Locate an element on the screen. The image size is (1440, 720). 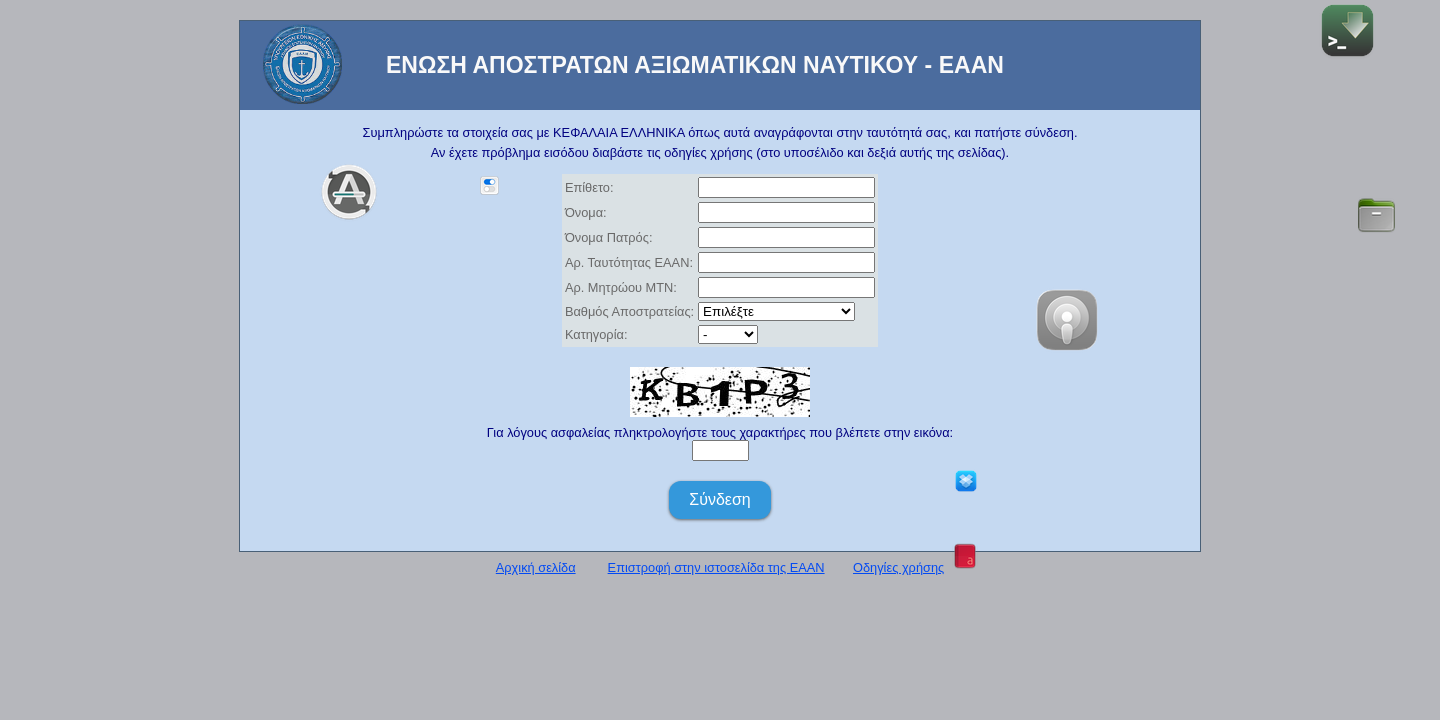
open file manager application is located at coordinates (1376, 214).